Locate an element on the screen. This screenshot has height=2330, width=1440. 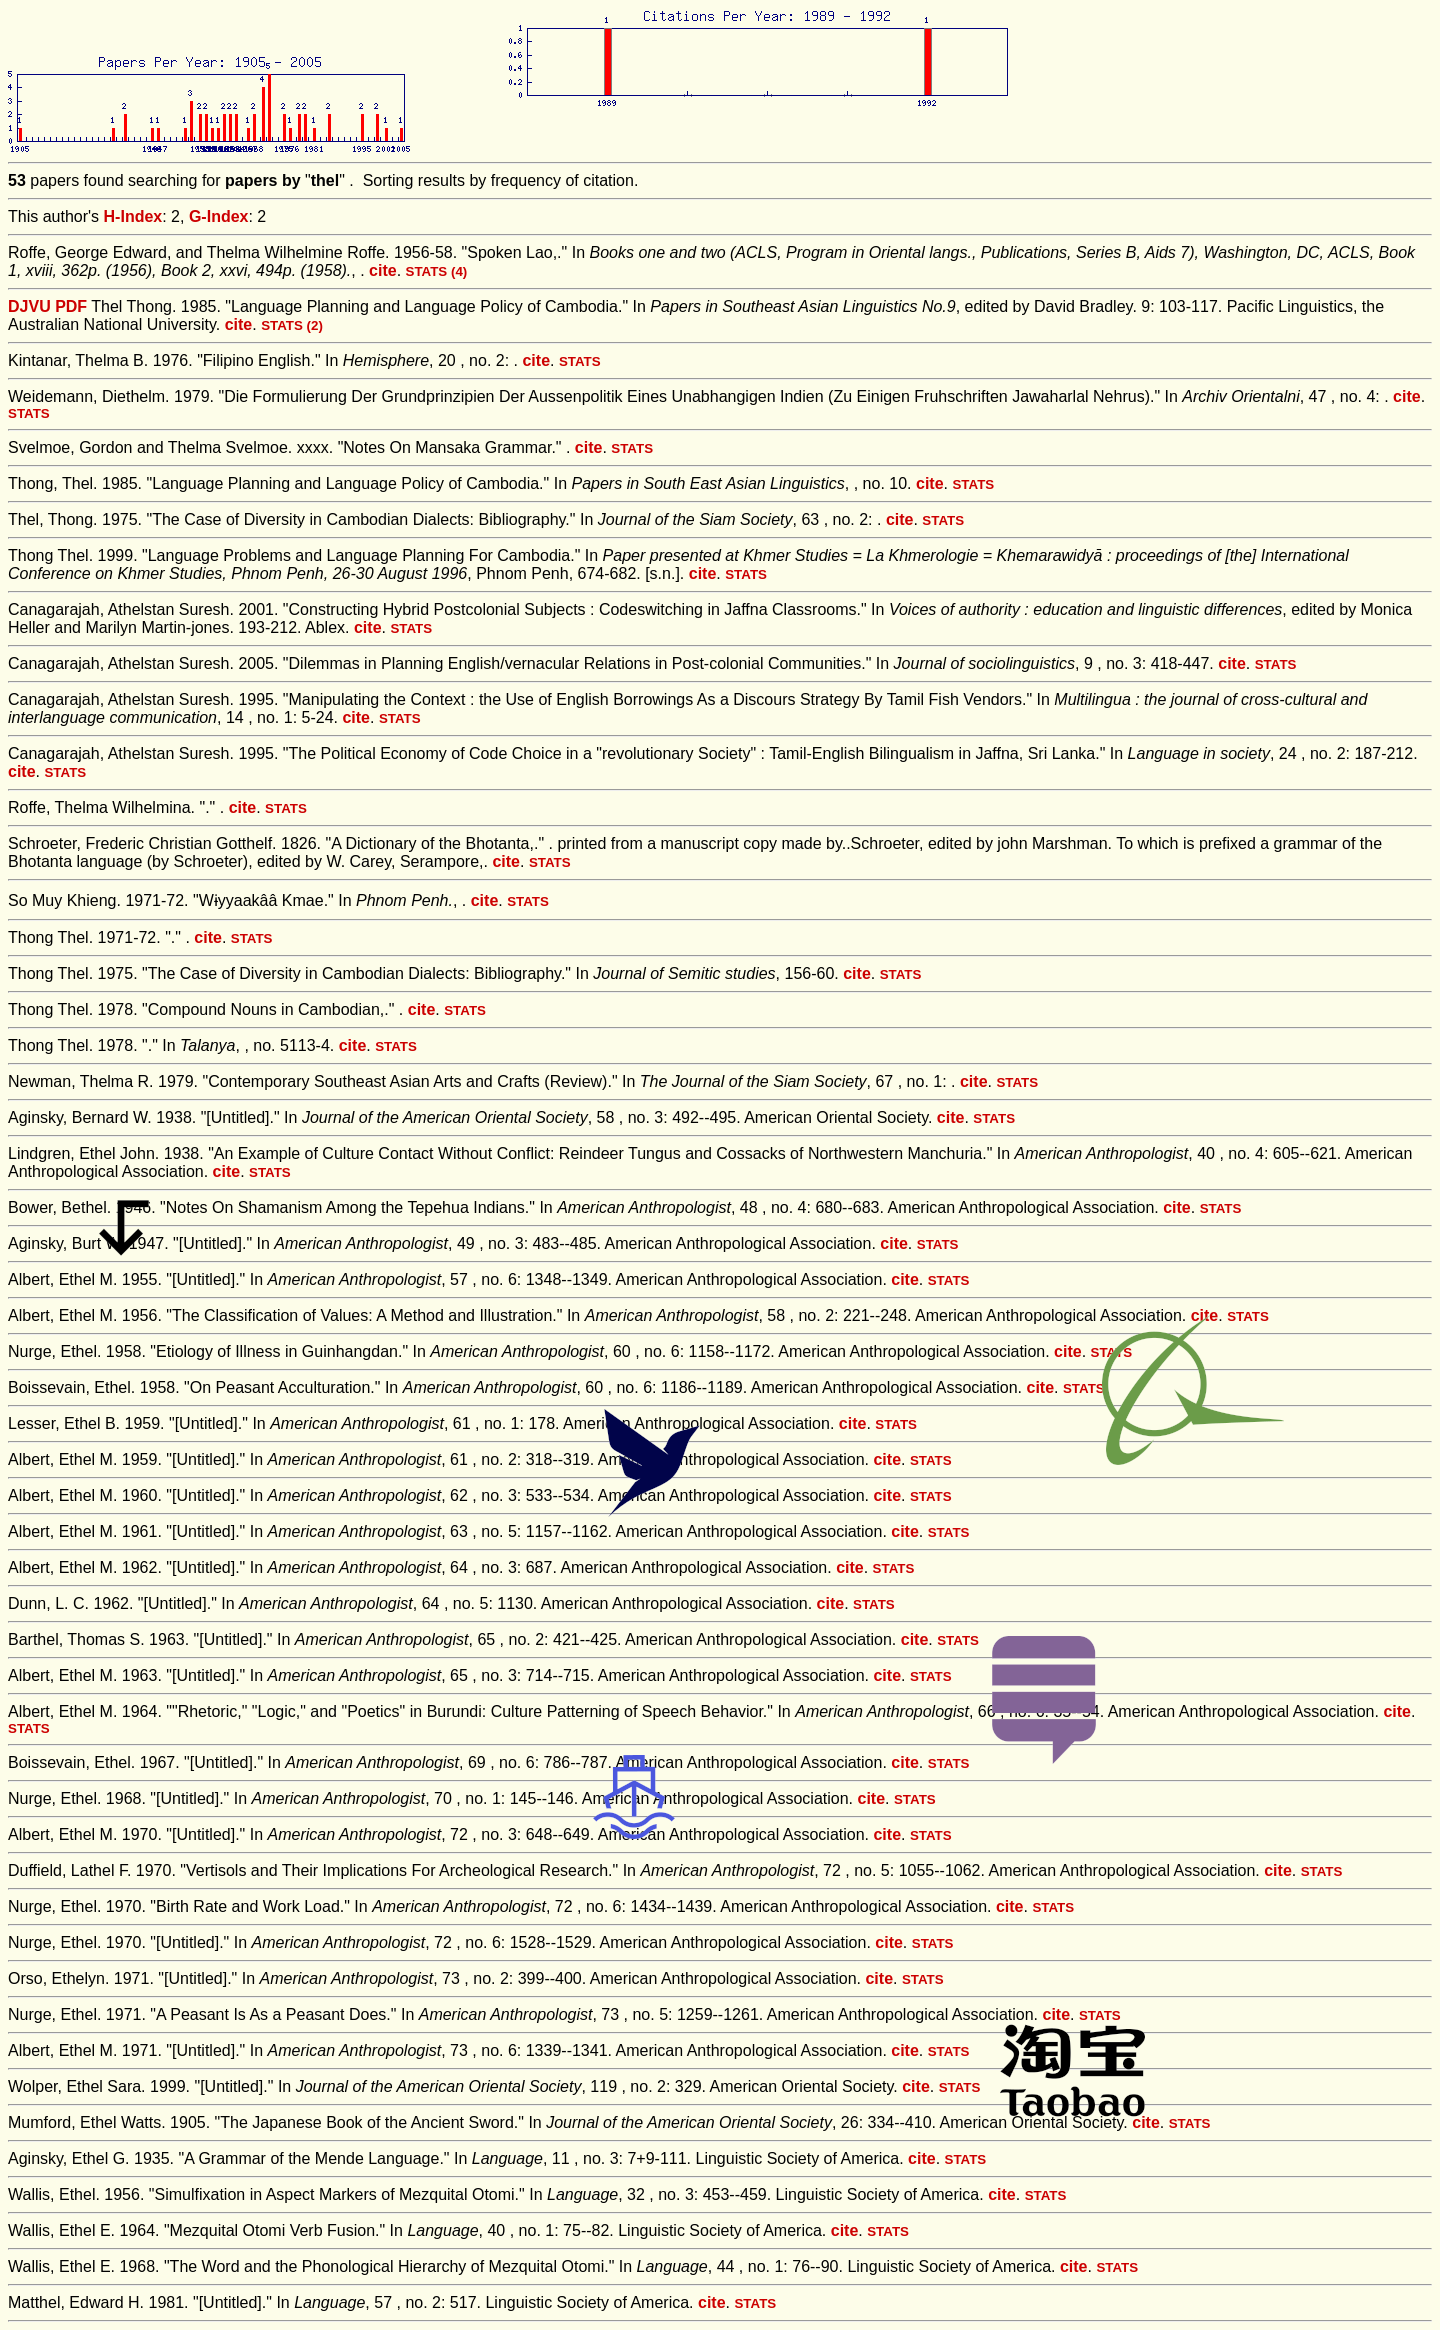
open the Taobao shopping app is located at coordinates (1072, 2070).